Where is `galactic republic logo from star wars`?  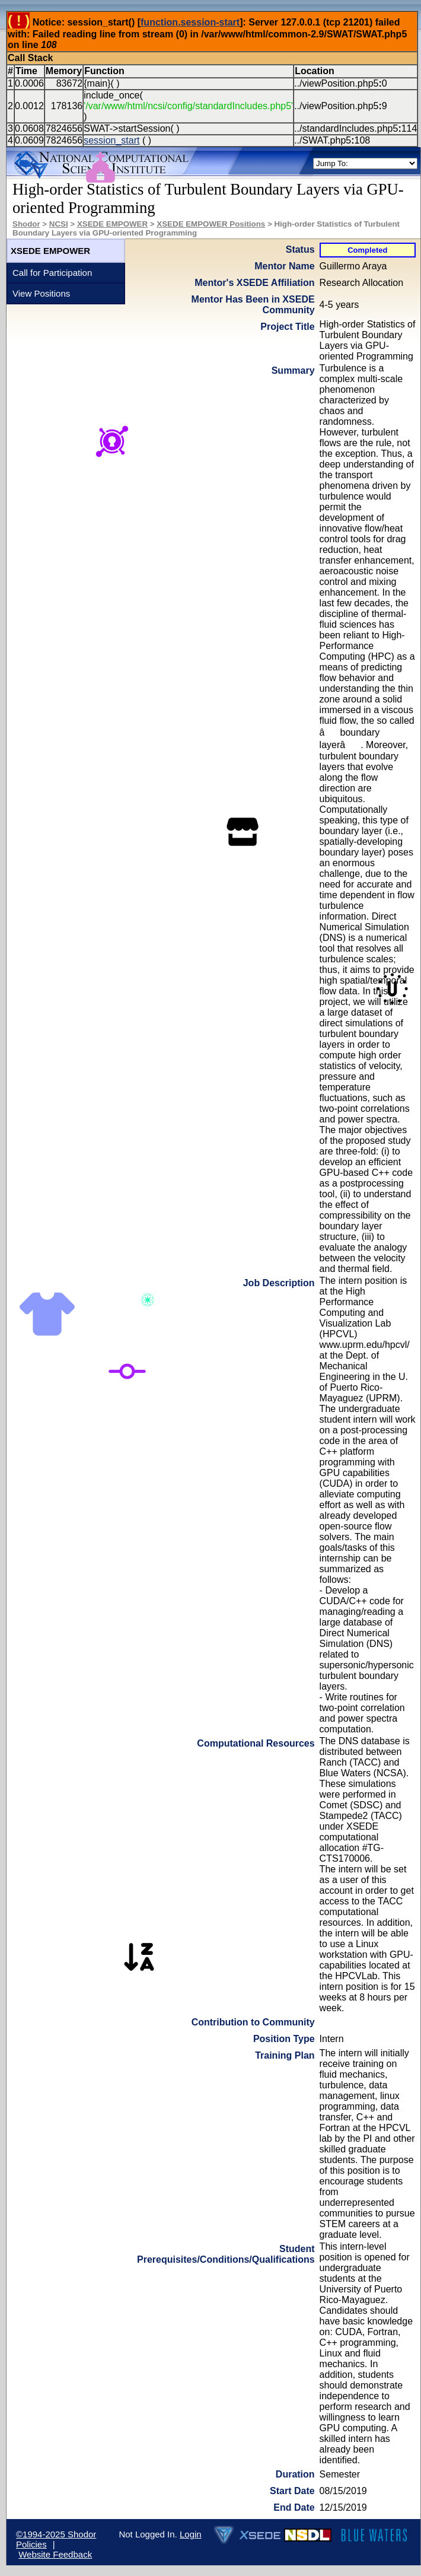 galactic republic logo from star wars is located at coordinates (148, 1300).